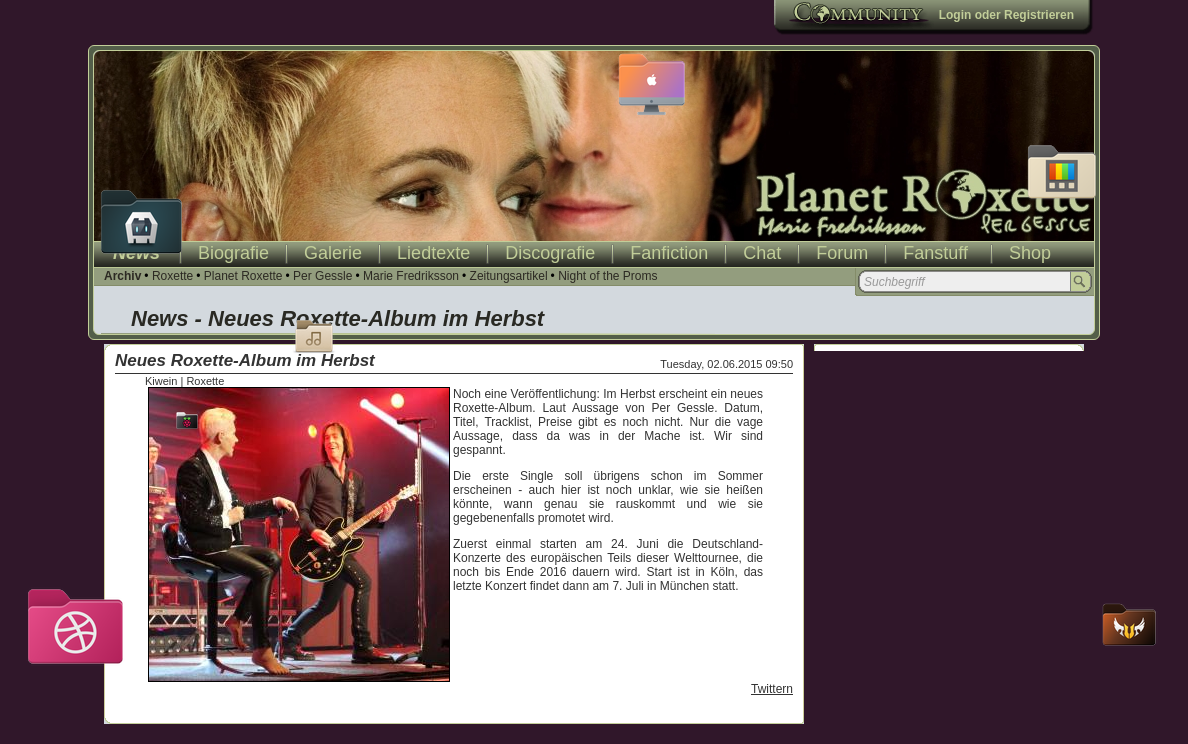 This screenshot has height=744, width=1188. What do you see at coordinates (651, 81) in the screenshot?
I see `open mac desktop files folder` at bounding box center [651, 81].